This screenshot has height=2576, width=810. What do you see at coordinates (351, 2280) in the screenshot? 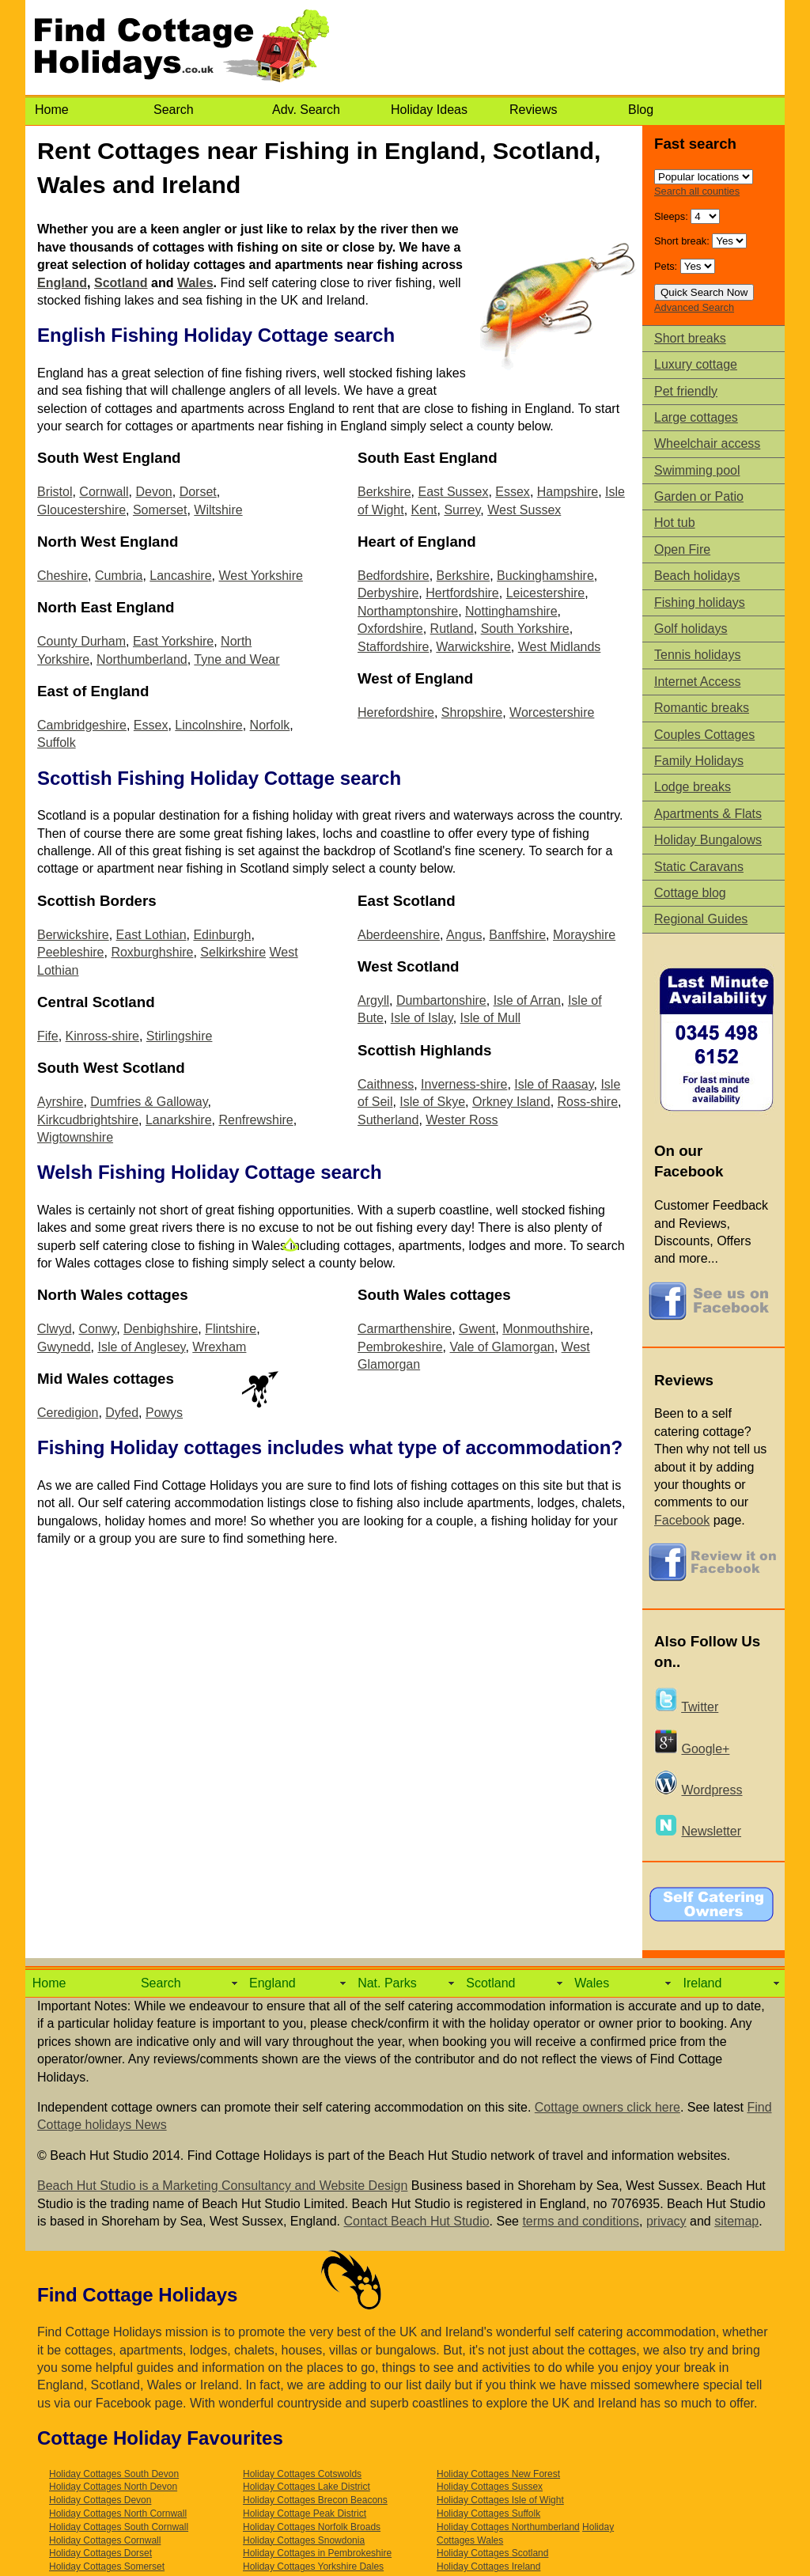
I see `launch fireball attack or fire-based ability` at bounding box center [351, 2280].